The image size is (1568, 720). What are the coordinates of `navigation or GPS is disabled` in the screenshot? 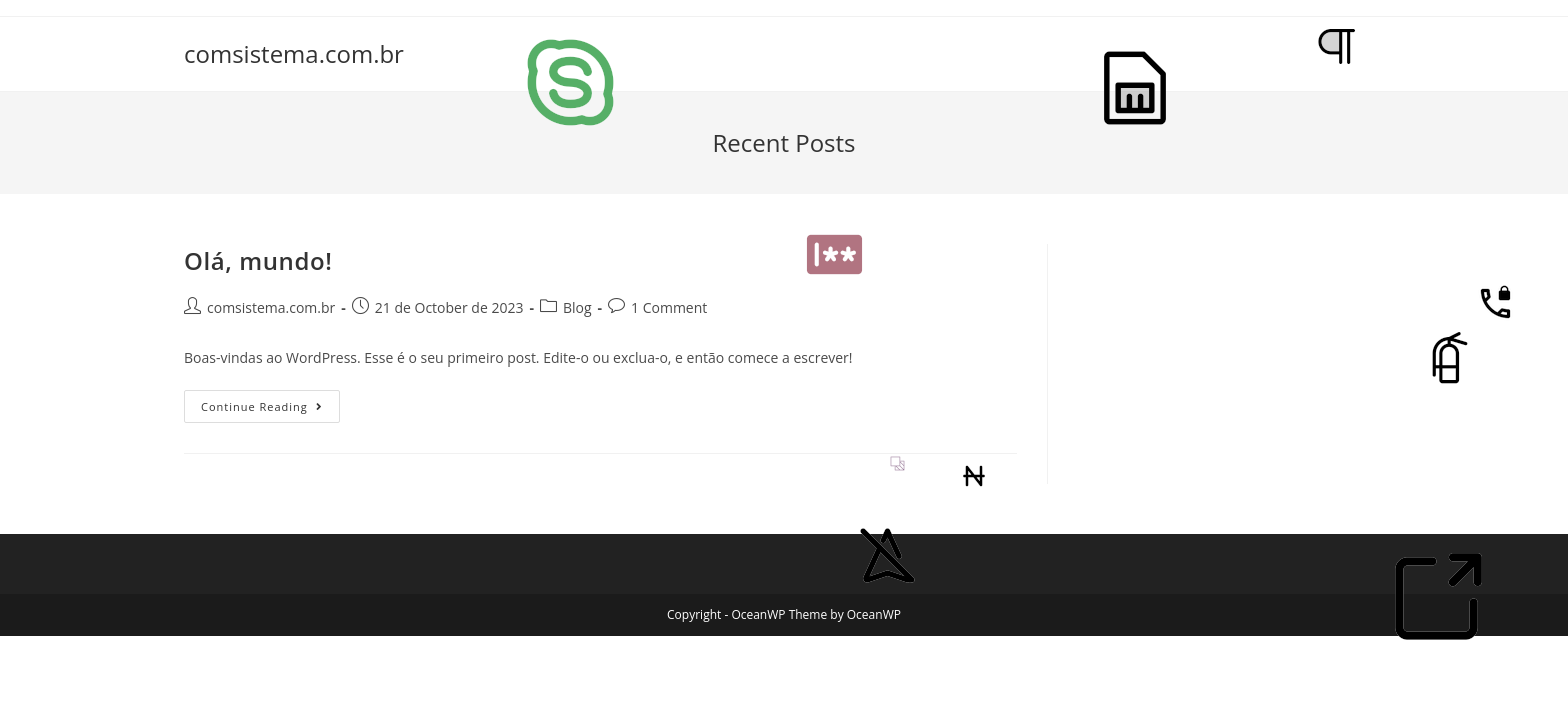 It's located at (887, 555).